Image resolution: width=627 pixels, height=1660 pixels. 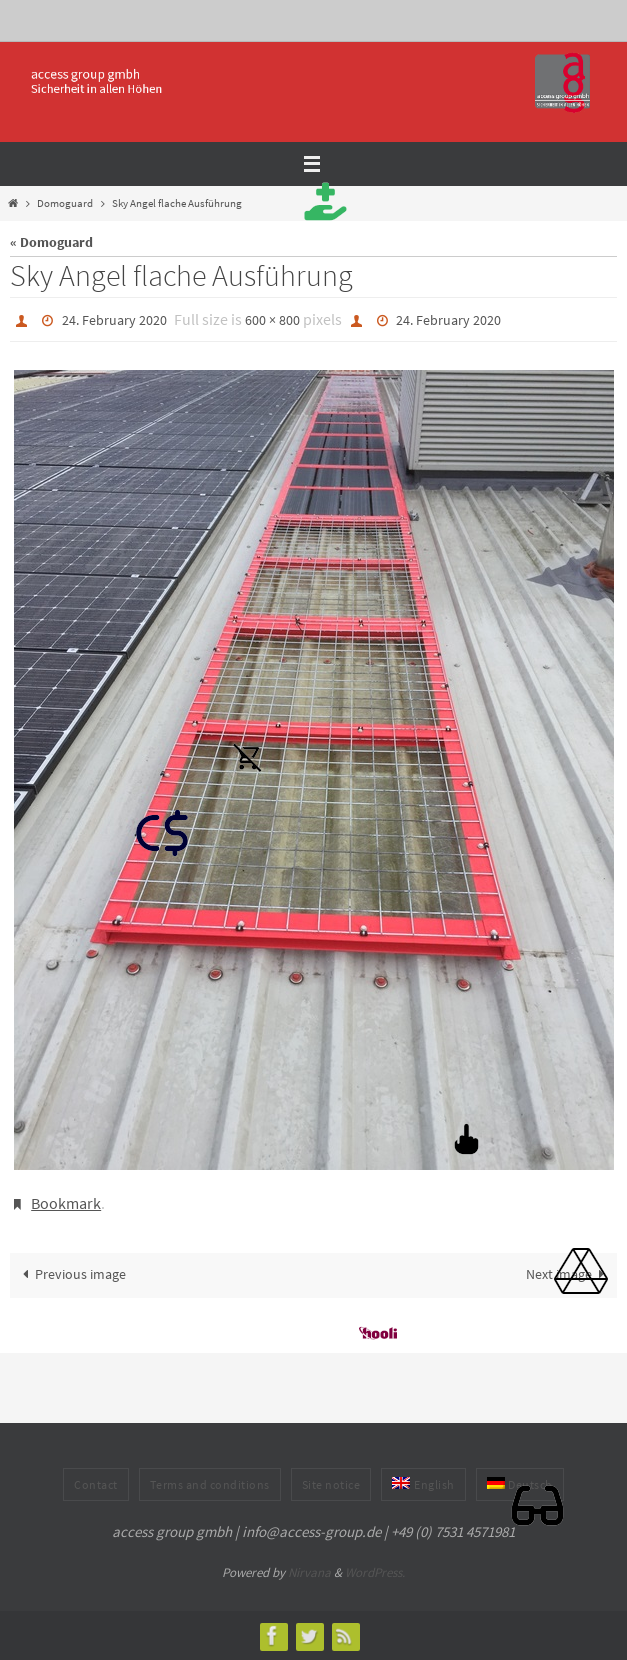 I want to click on indicates canadian dollar currency, so click(x=162, y=833).